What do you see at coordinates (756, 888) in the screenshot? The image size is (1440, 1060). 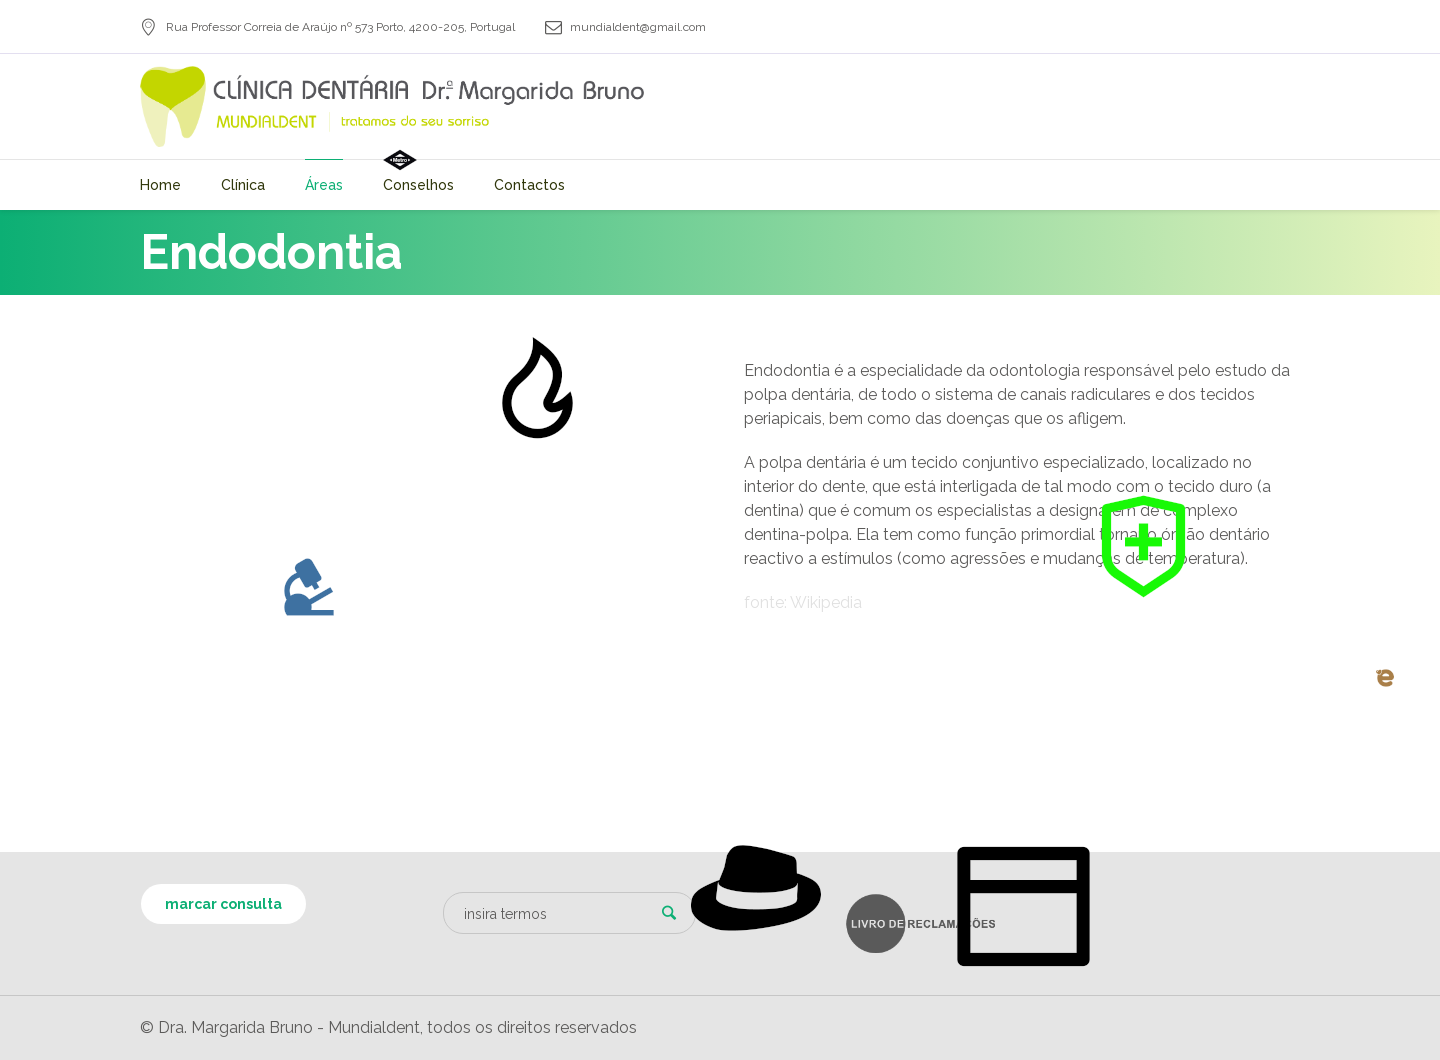 I see `sinatra ruby framework logo` at bounding box center [756, 888].